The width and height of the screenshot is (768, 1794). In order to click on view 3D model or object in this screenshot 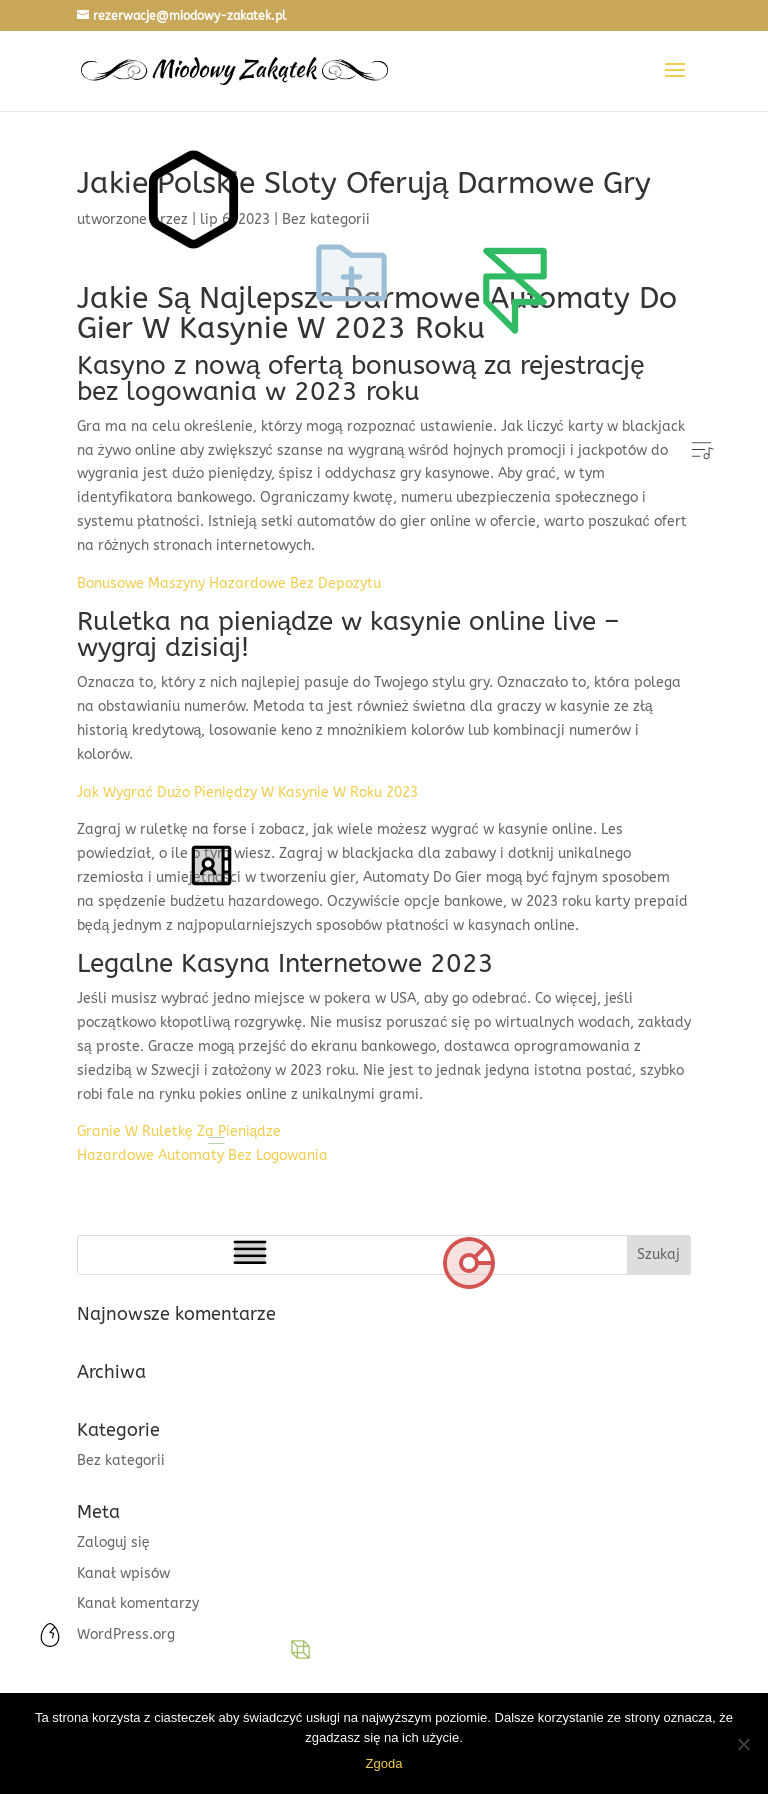, I will do `click(300, 1649)`.